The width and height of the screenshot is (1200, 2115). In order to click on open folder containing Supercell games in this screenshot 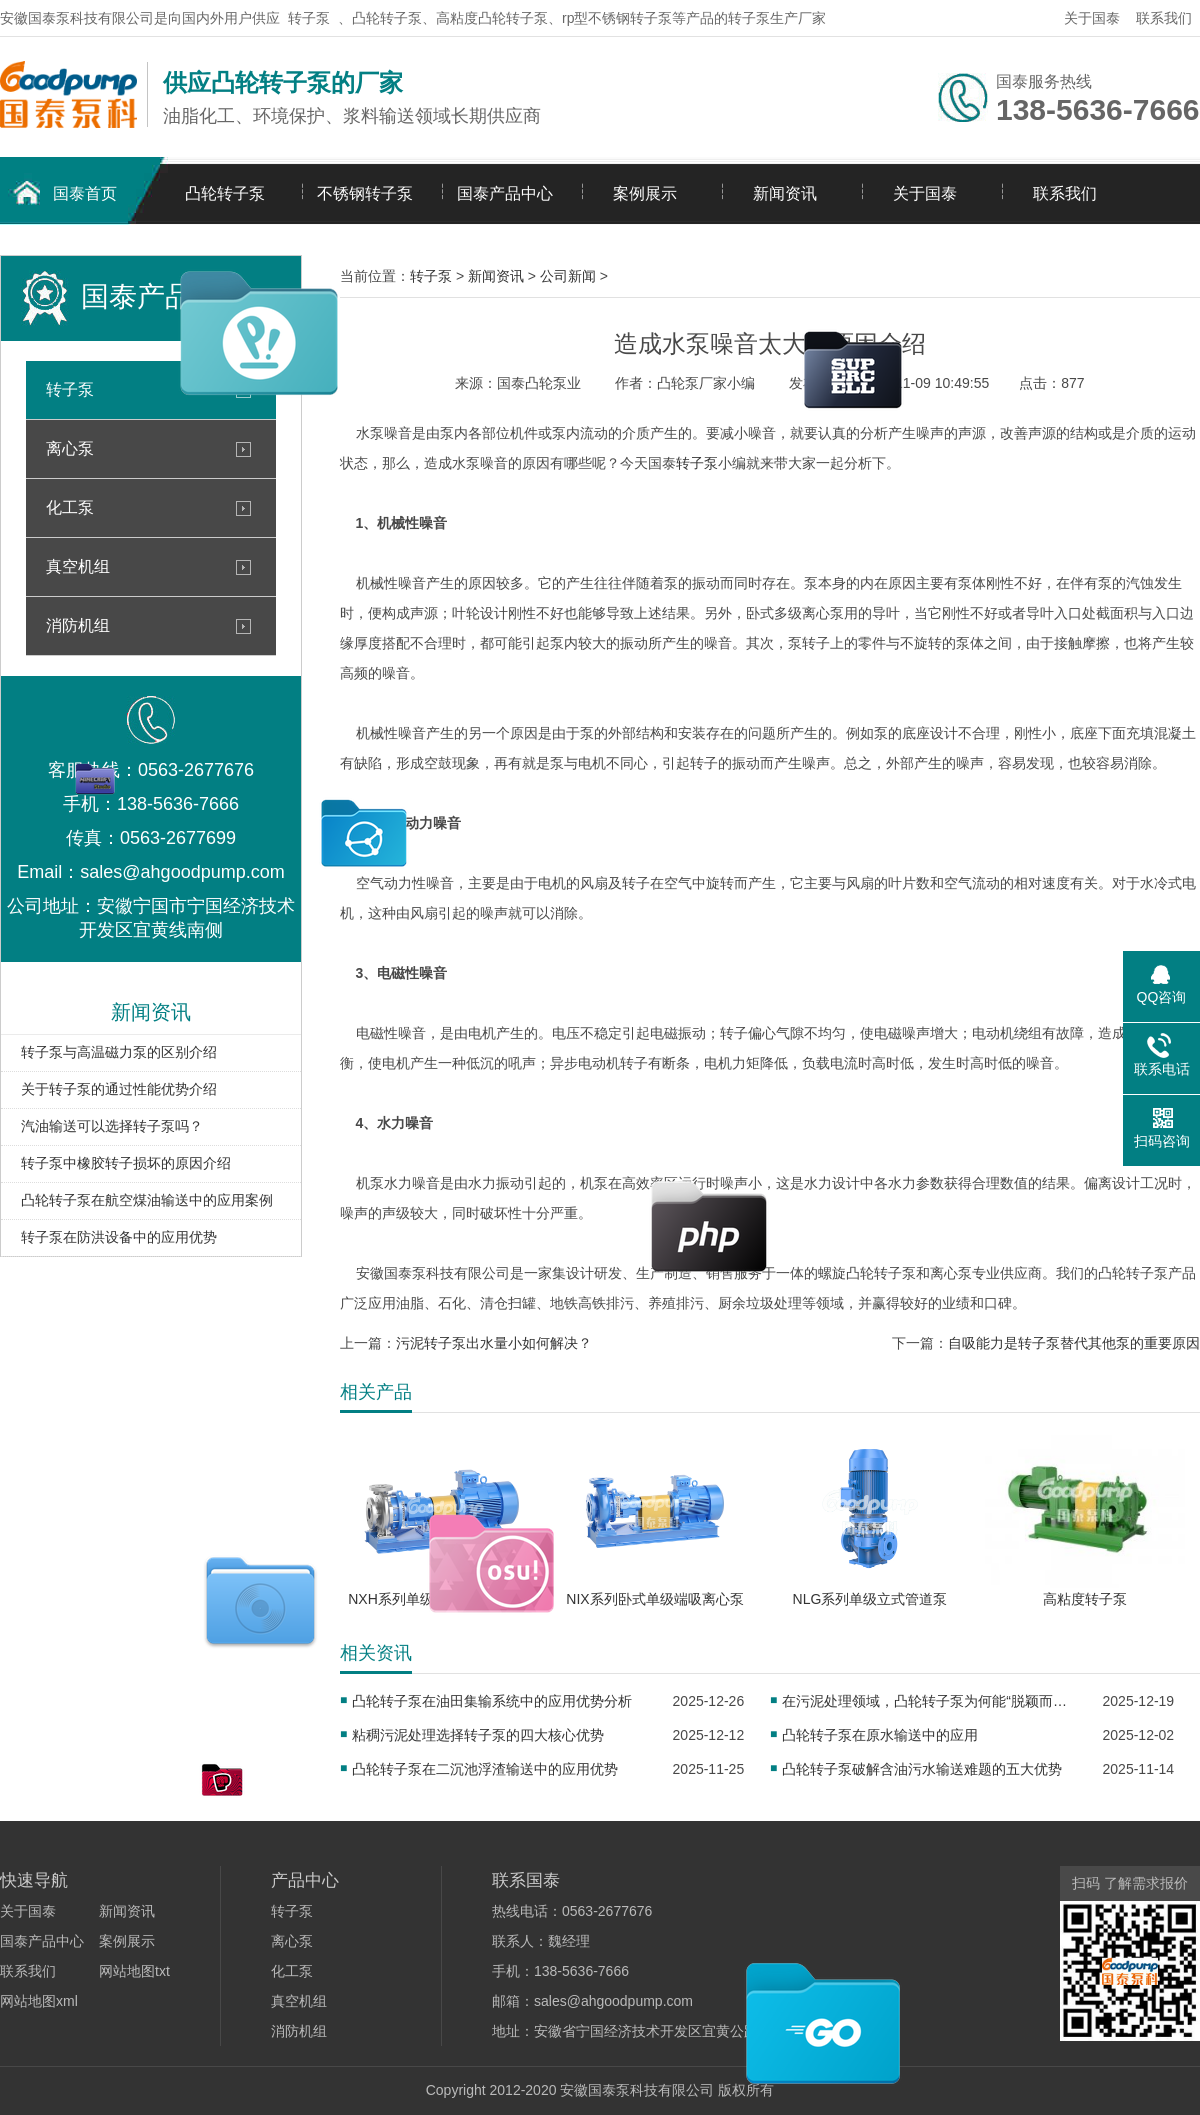, I will do `click(852, 372)`.